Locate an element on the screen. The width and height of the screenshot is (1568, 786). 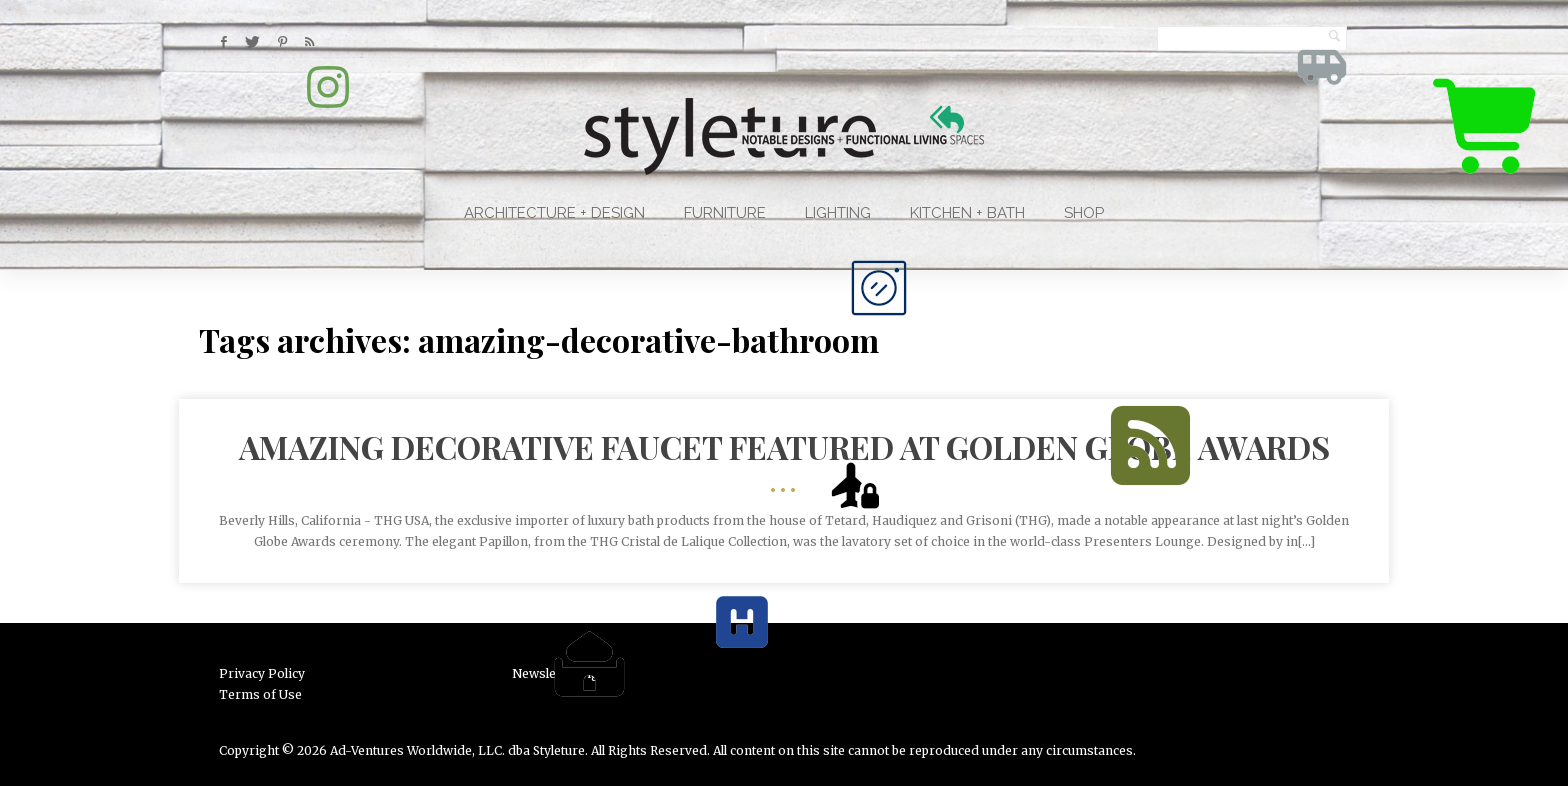
book a shuttle or van service is located at coordinates (1322, 66).